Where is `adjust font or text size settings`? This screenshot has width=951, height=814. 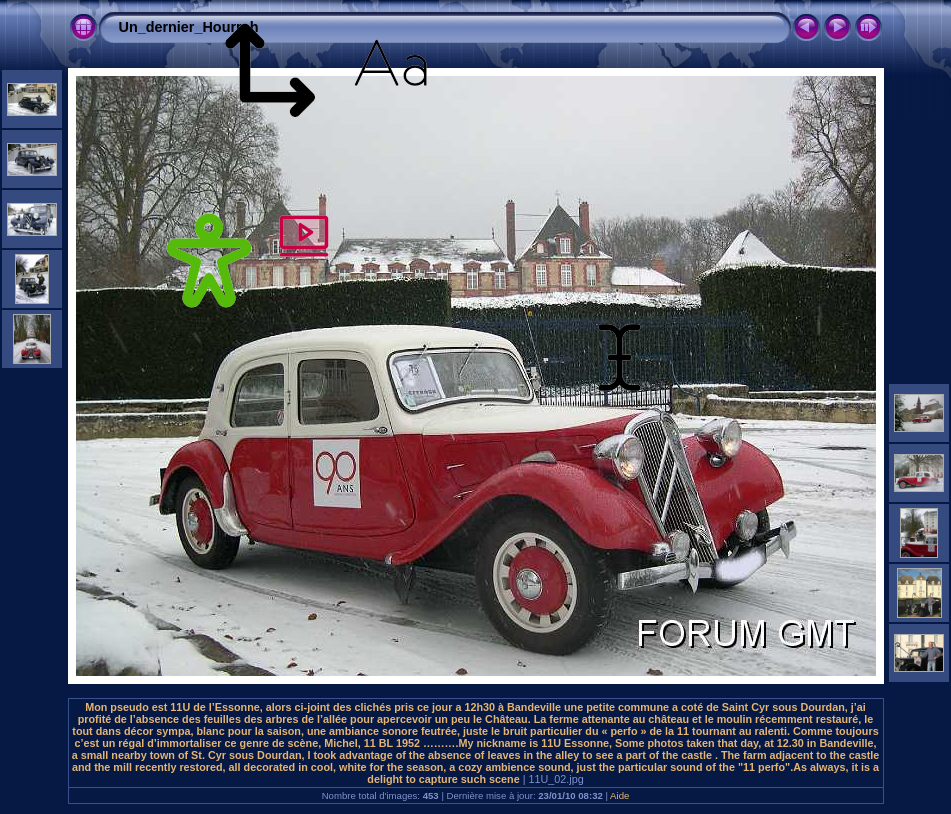 adjust font or text size settings is located at coordinates (392, 64).